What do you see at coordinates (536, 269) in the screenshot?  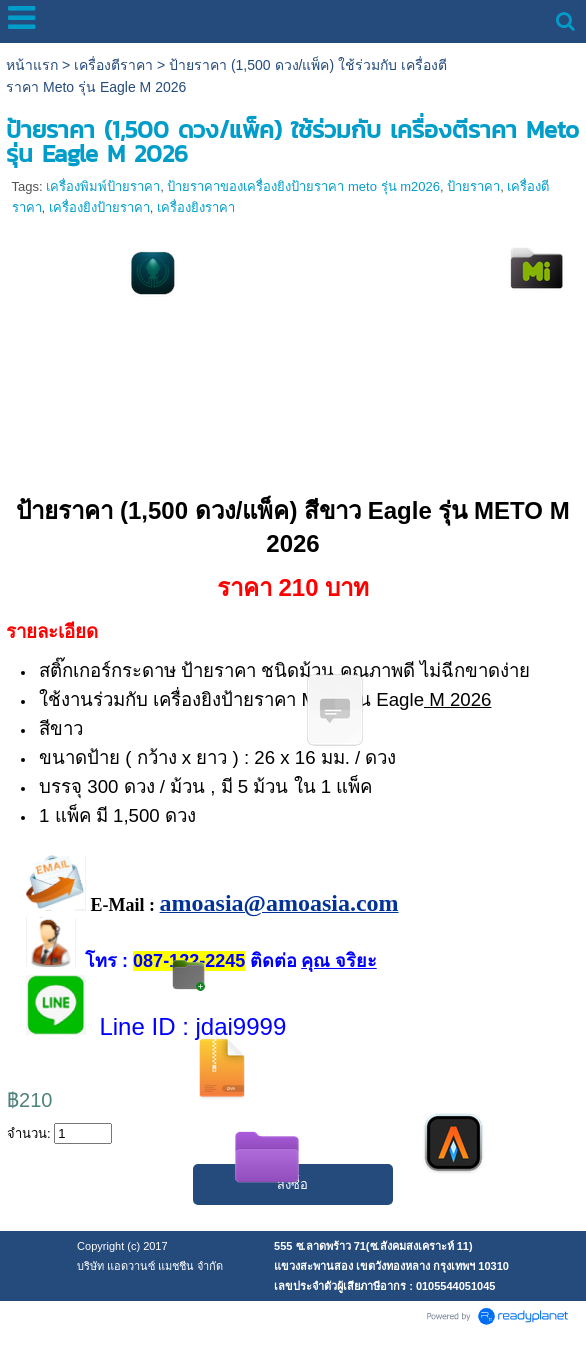 I see `open misskey files folder` at bounding box center [536, 269].